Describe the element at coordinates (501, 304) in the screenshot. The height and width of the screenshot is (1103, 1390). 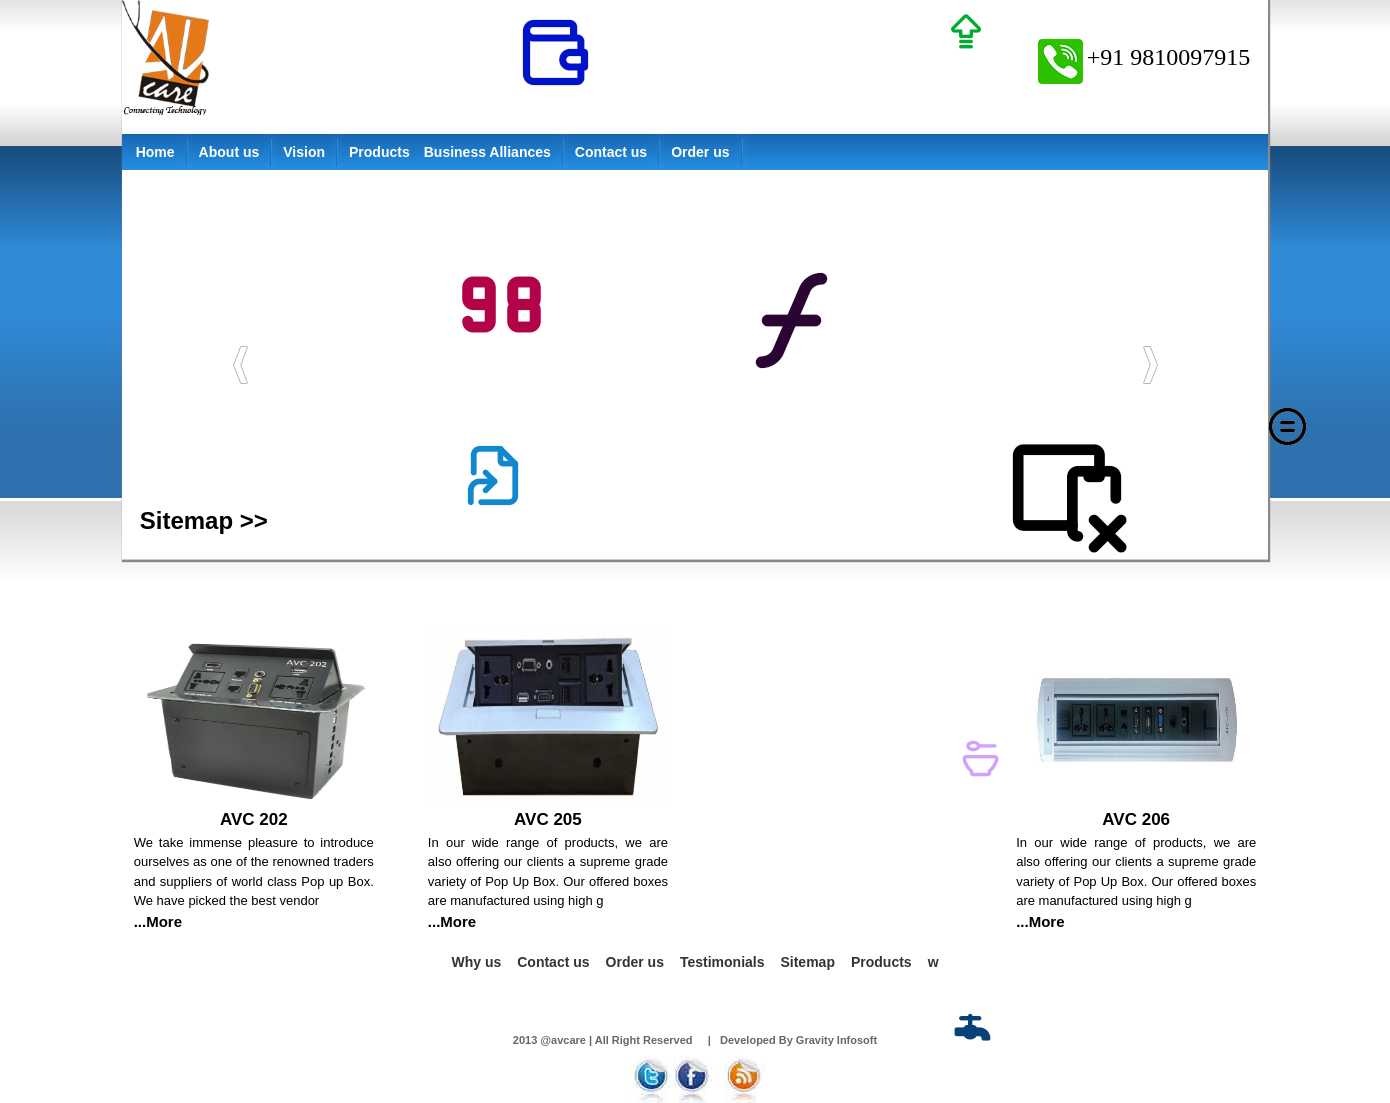
I see `indicates item number 98 in a list or sequence` at that location.